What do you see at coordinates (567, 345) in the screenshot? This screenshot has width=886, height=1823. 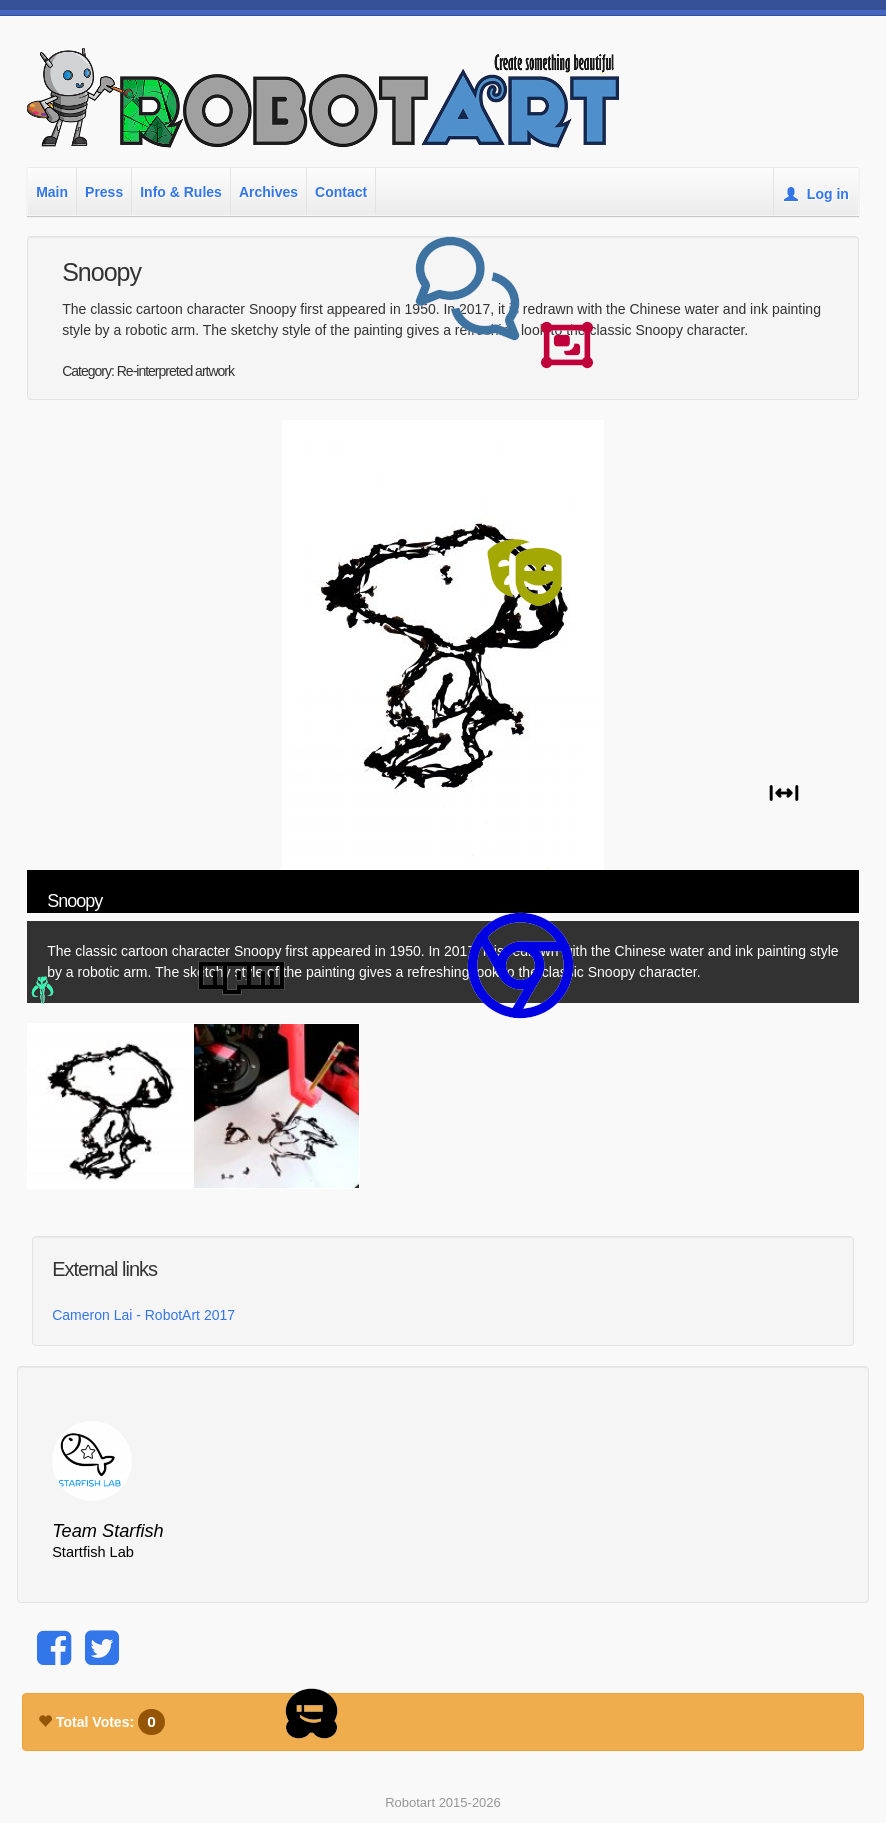 I see `group selected objects together` at bounding box center [567, 345].